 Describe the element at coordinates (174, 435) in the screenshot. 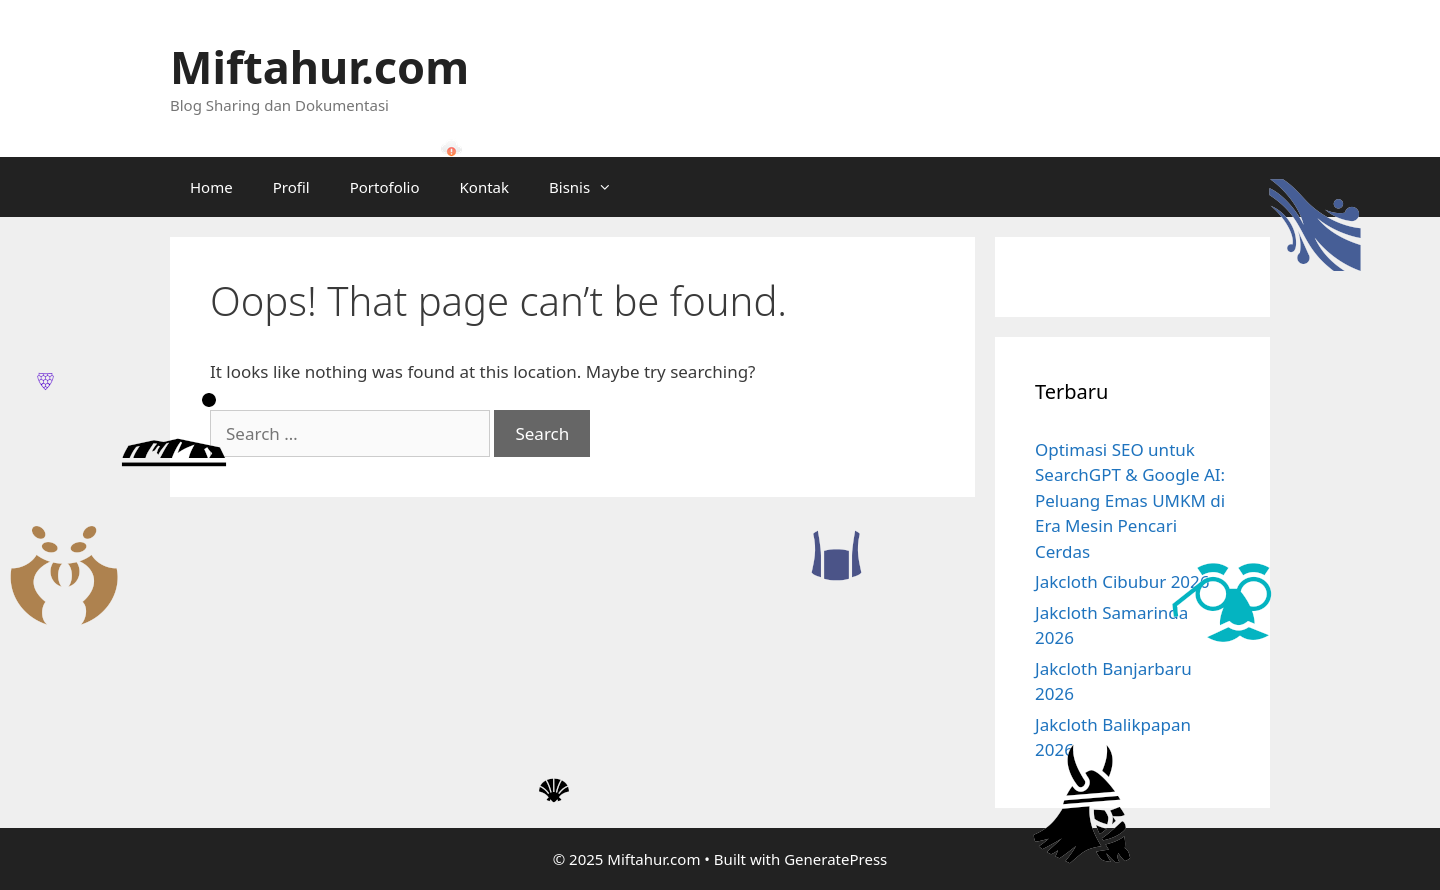

I see `uluru landmark or australian destination` at that location.